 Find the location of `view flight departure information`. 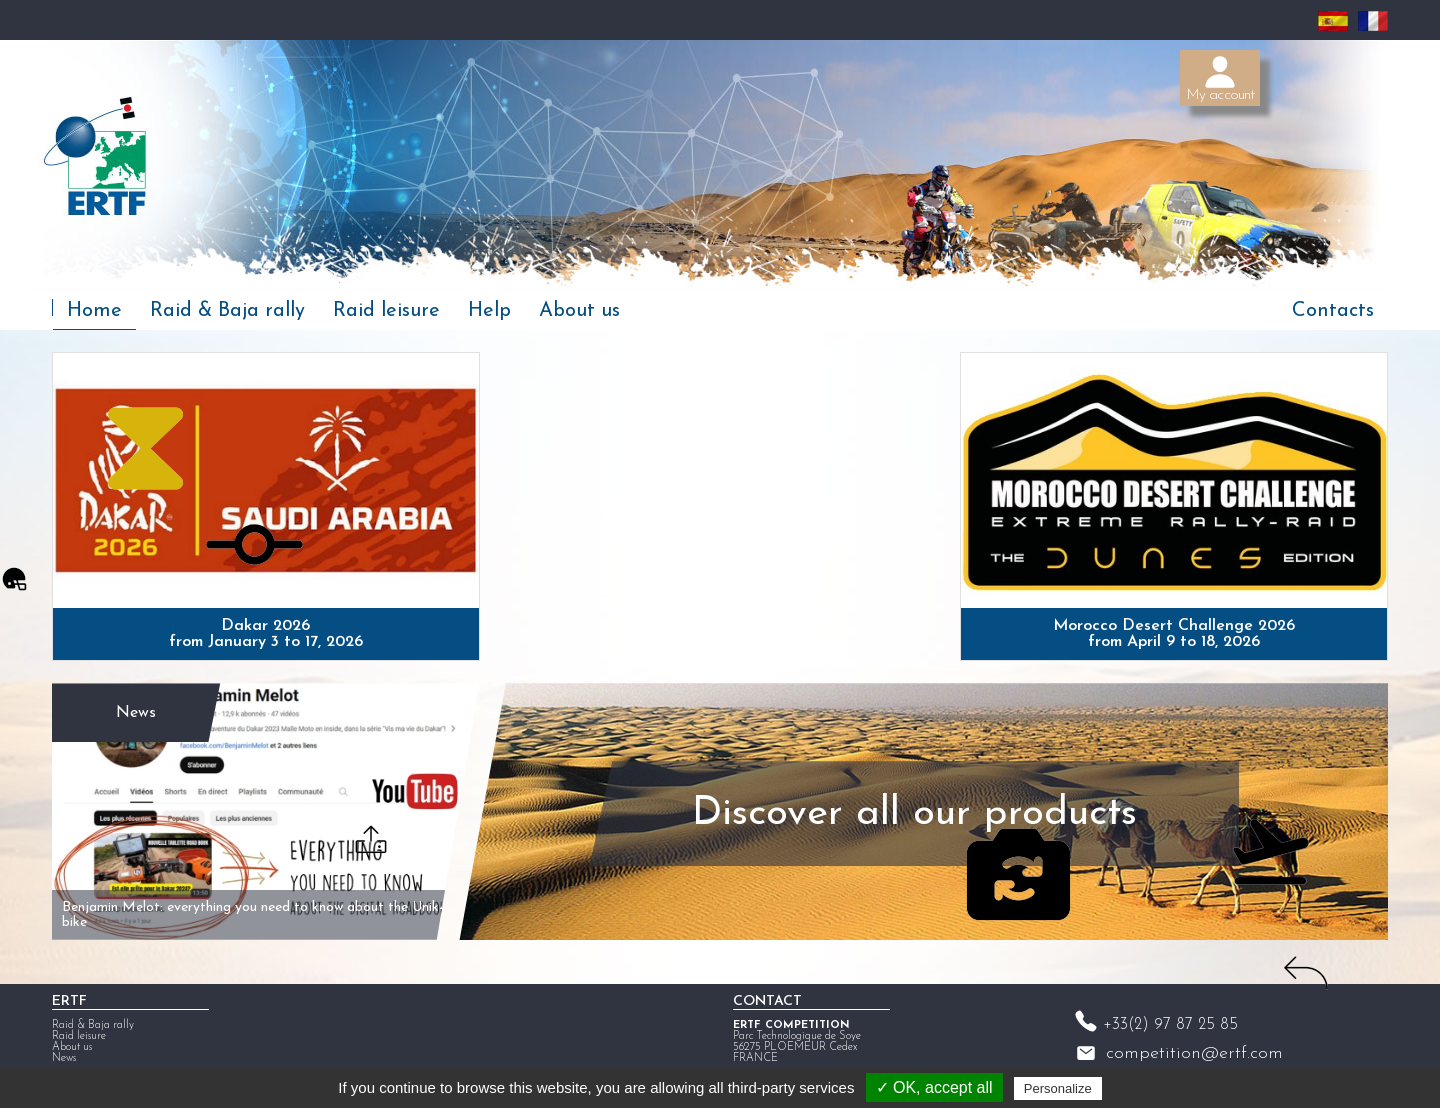

view flight departure information is located at coordinates (1270, 850).